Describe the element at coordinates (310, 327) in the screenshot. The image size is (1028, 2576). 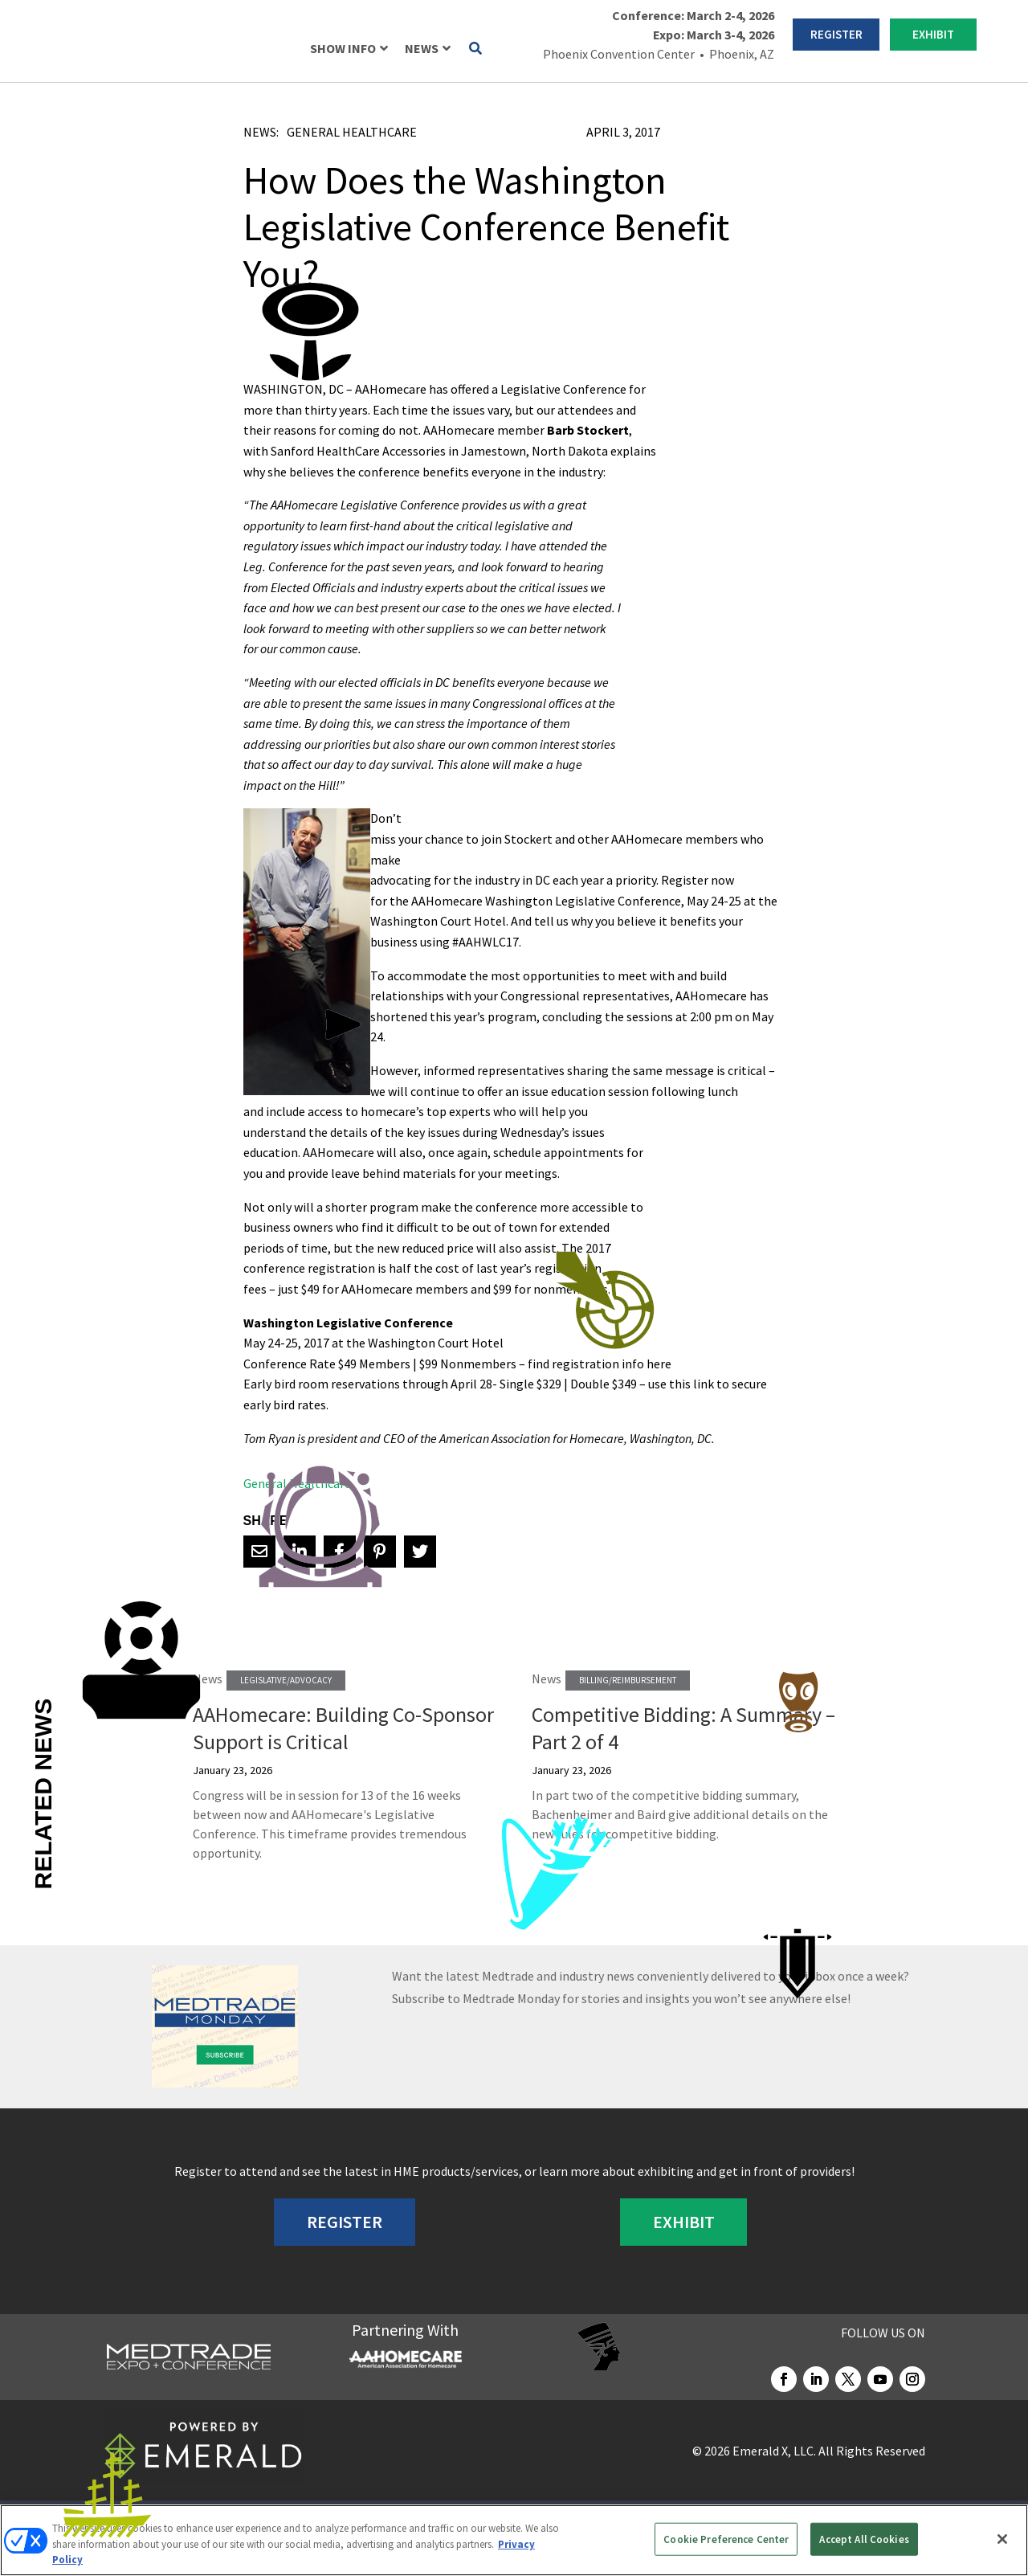
I see `collect a power-up or special ability` at that location.